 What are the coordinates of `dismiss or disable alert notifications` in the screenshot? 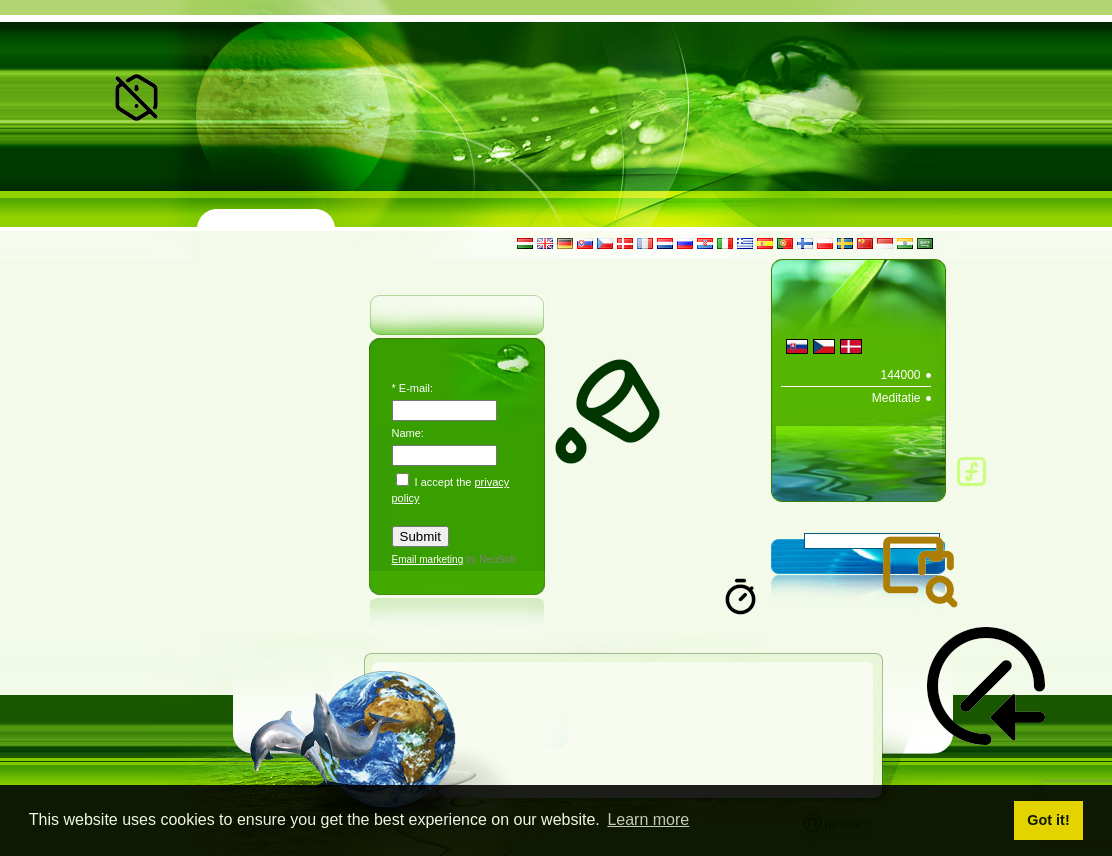 It's located at (136, 97).